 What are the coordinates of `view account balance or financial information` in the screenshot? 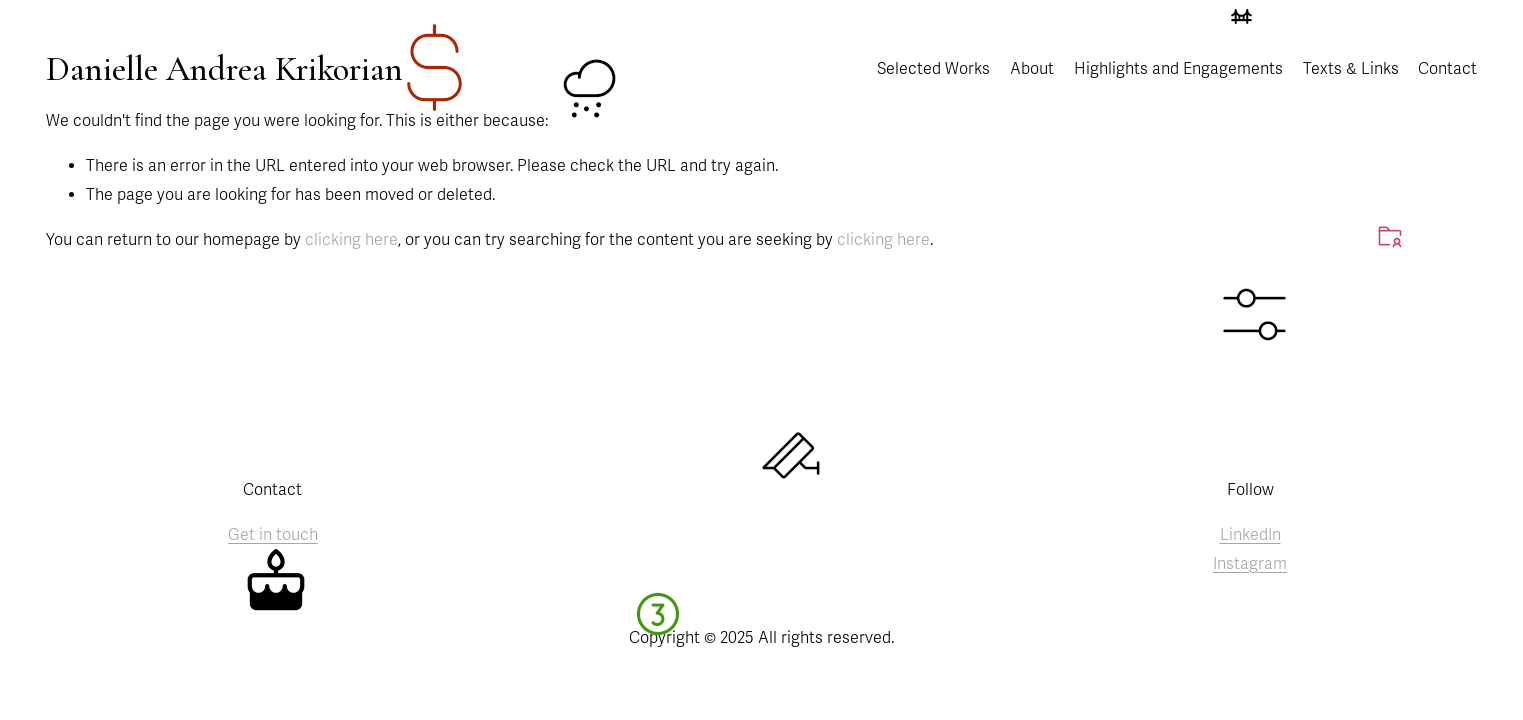 It's located at (434, 67).